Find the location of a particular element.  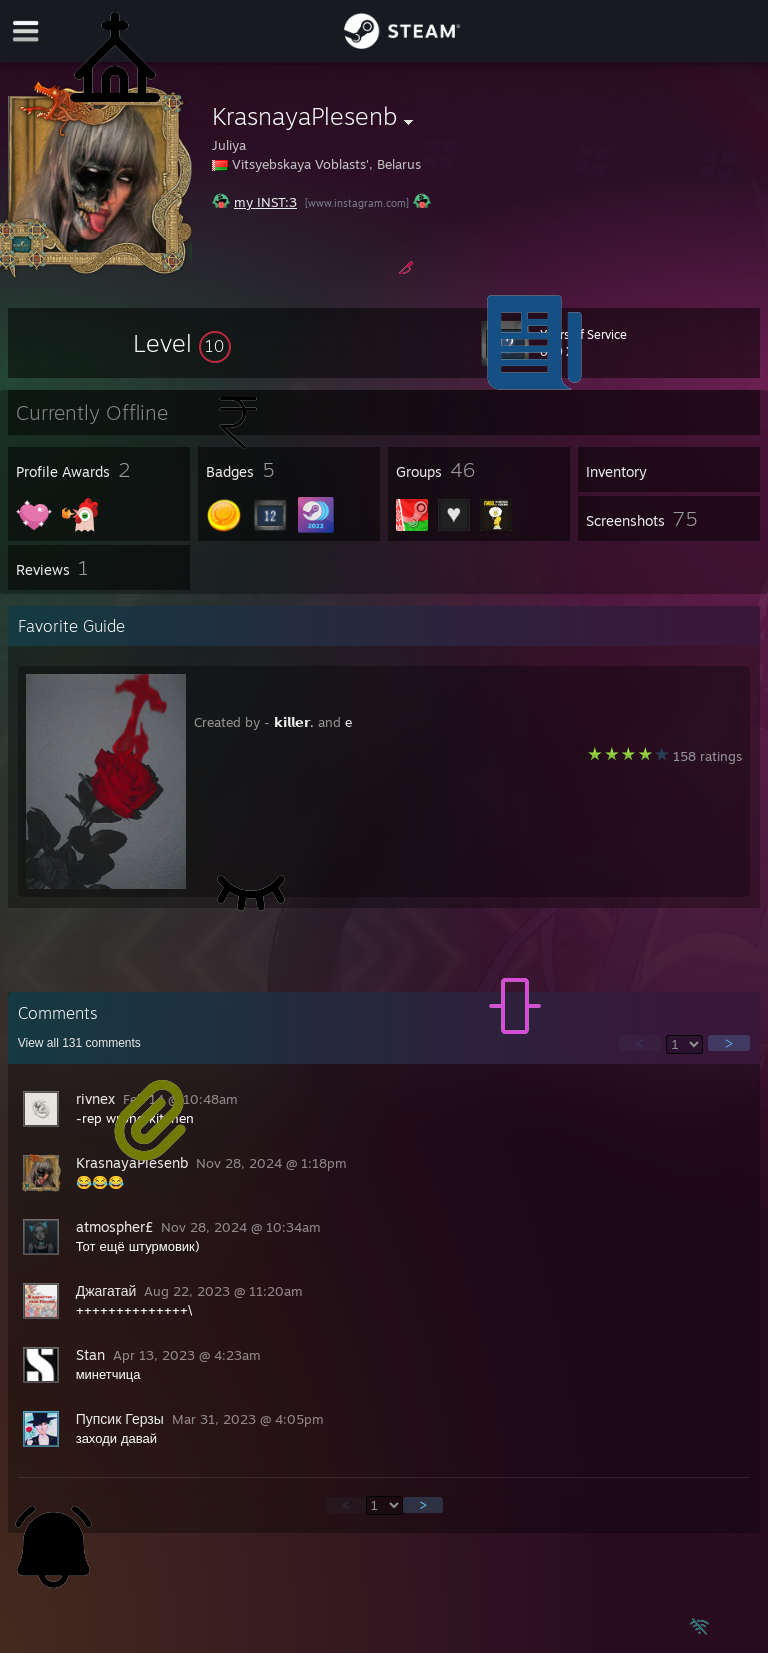

access kitchen or cooking tools is located at coordinates (406, 268).